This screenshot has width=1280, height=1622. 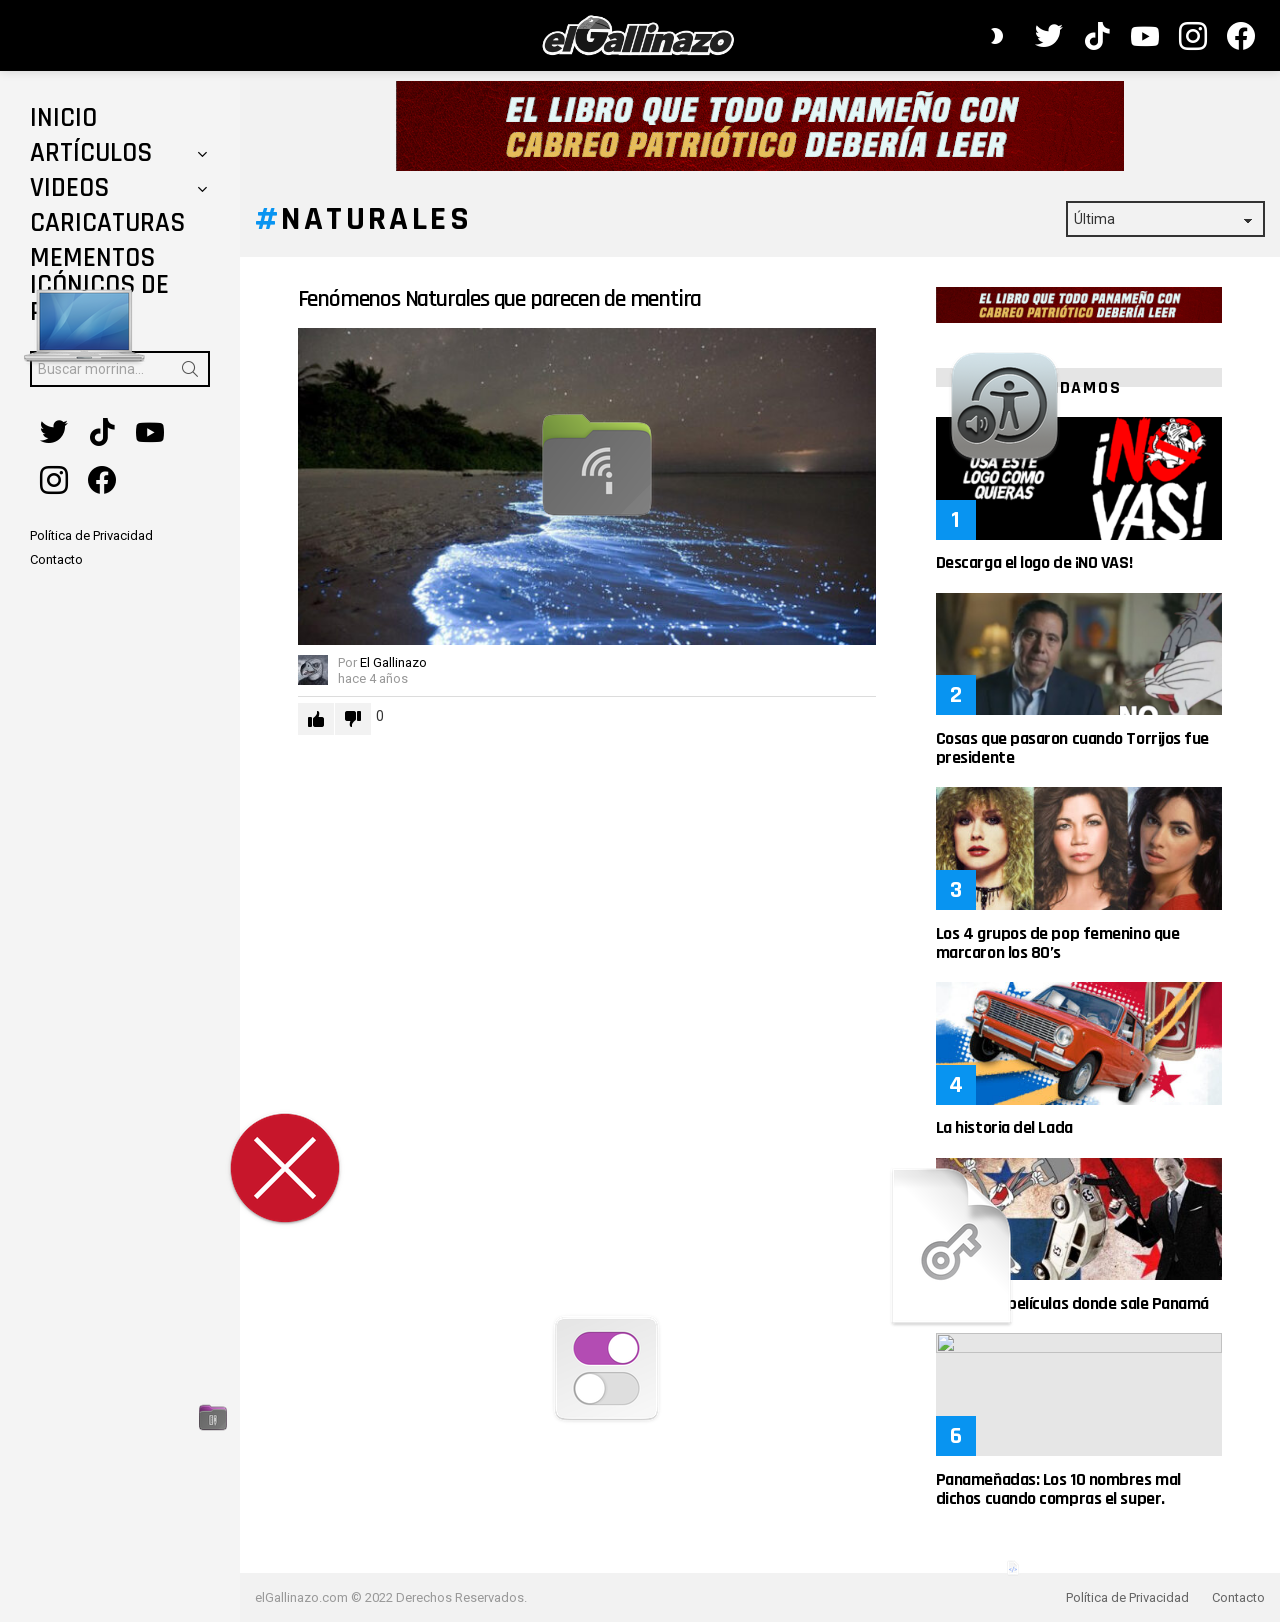 What do you see at coordinates (213, 1417) in the screenshot?
I see `open your templates folder` at bounding box center [213, 1417].